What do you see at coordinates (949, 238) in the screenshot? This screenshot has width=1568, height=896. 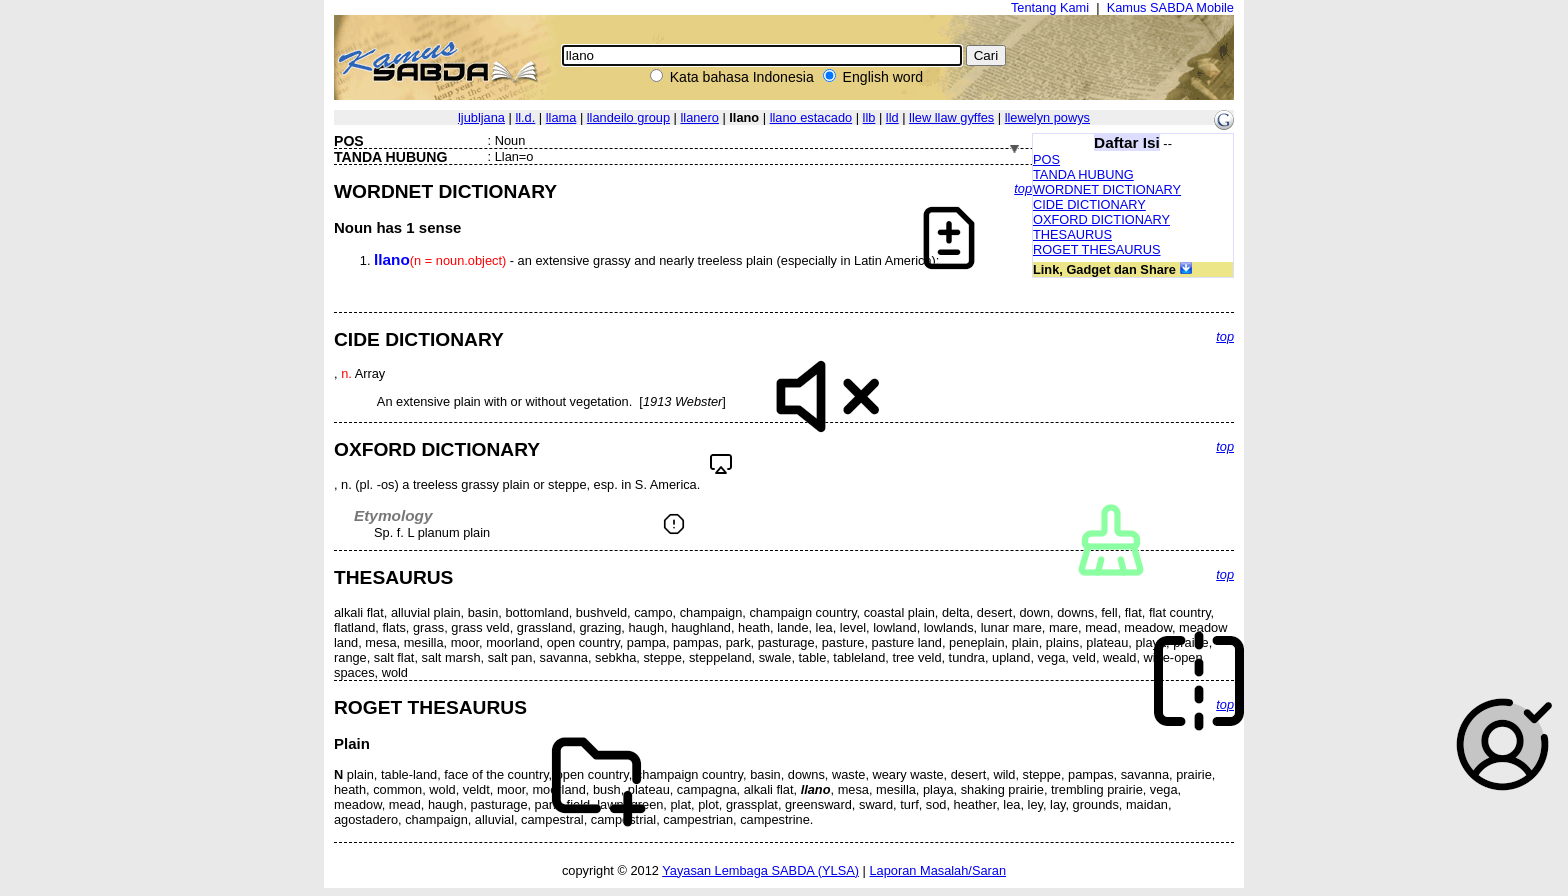 I see `view file differences or changes` at bounding box center [949, 238].